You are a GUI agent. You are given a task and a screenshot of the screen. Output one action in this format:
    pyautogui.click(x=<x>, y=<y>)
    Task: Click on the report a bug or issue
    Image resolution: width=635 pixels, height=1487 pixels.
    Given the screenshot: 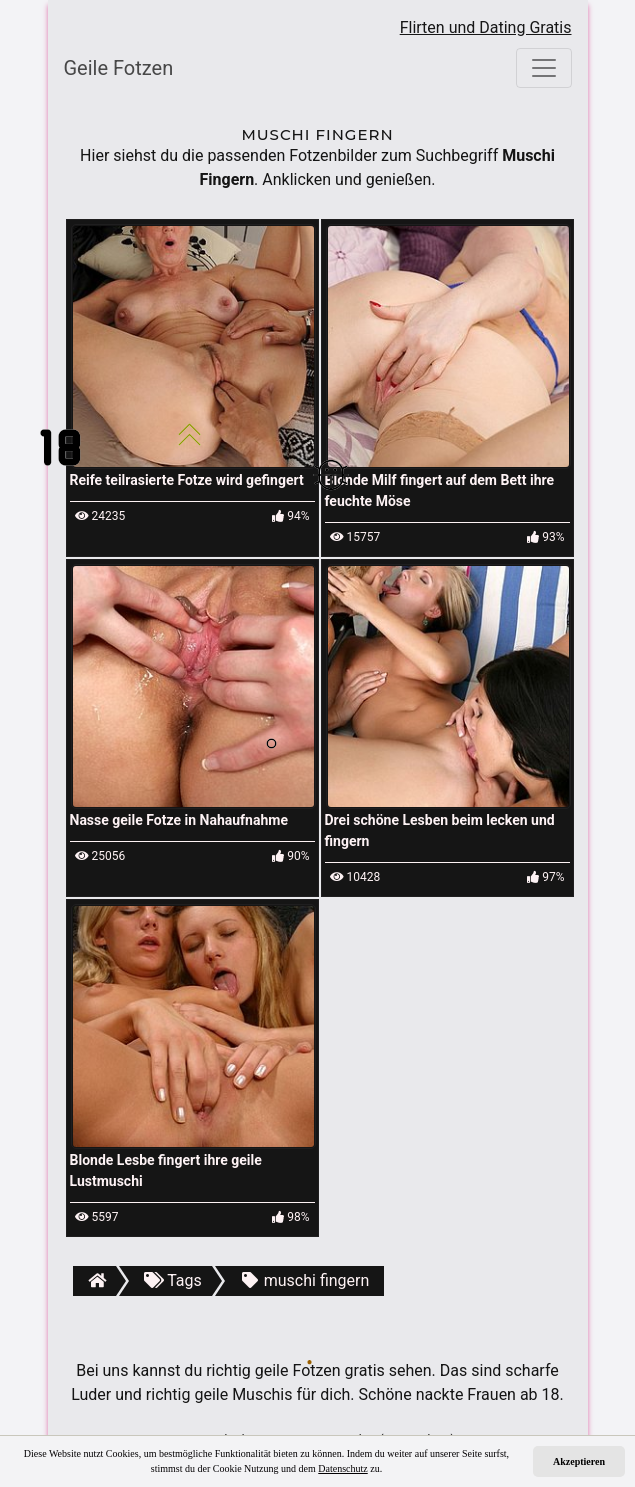 What is the action you would take?
    pyautogui.click(x=331, y=475)
    